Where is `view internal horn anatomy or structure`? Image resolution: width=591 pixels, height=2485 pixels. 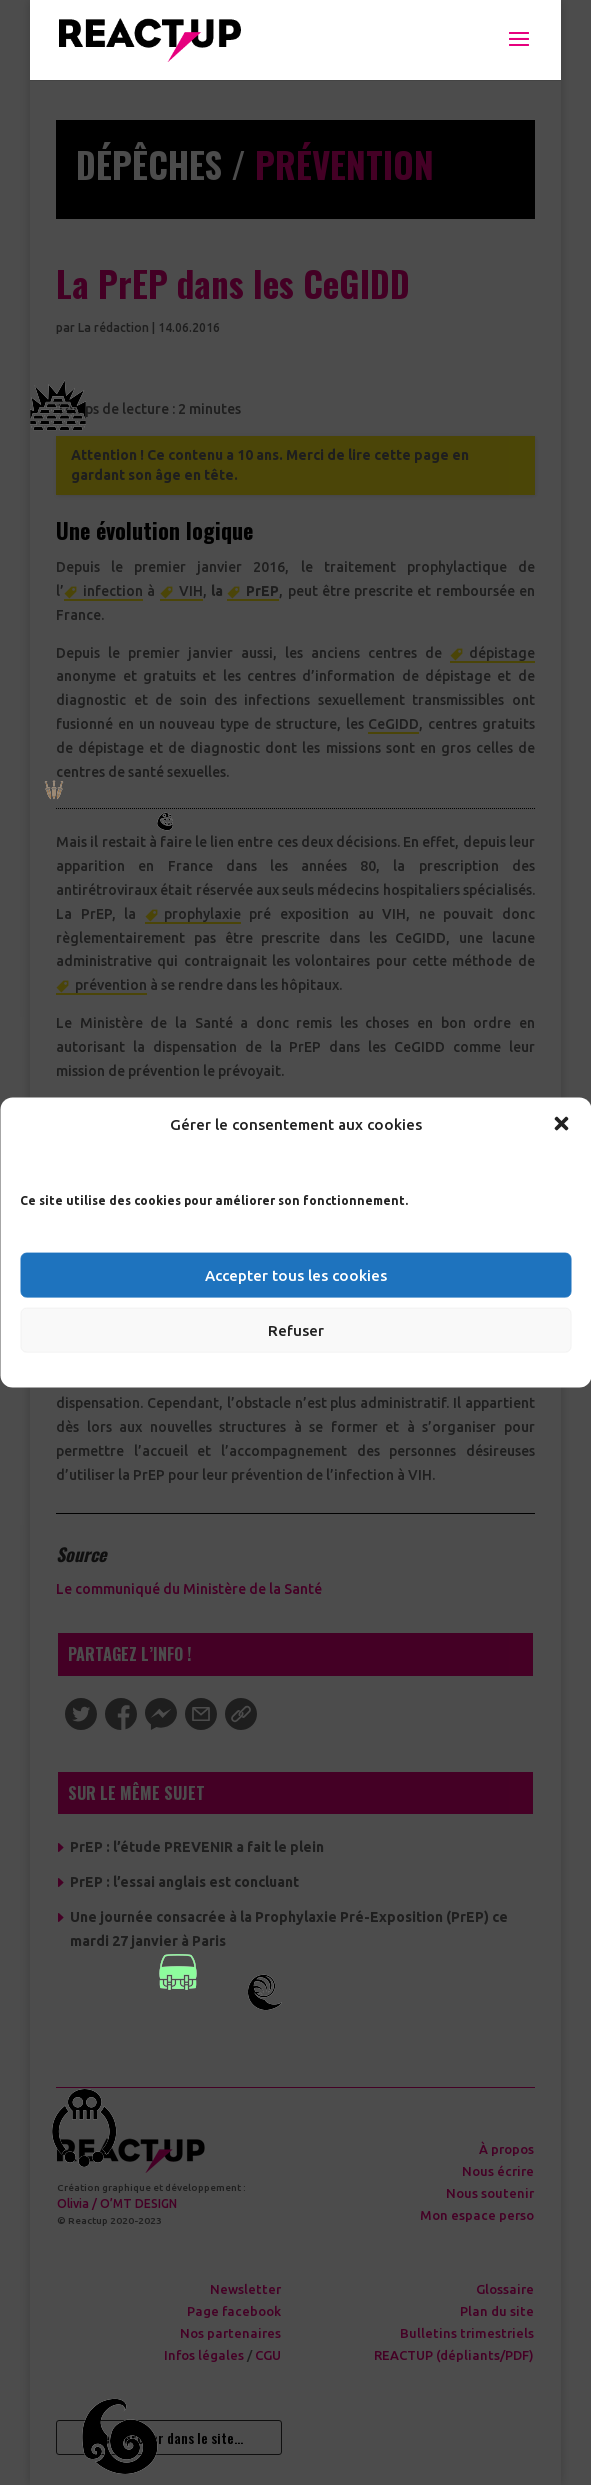 view internal horn anatomy or structure is located at coordinates (264, 1992).